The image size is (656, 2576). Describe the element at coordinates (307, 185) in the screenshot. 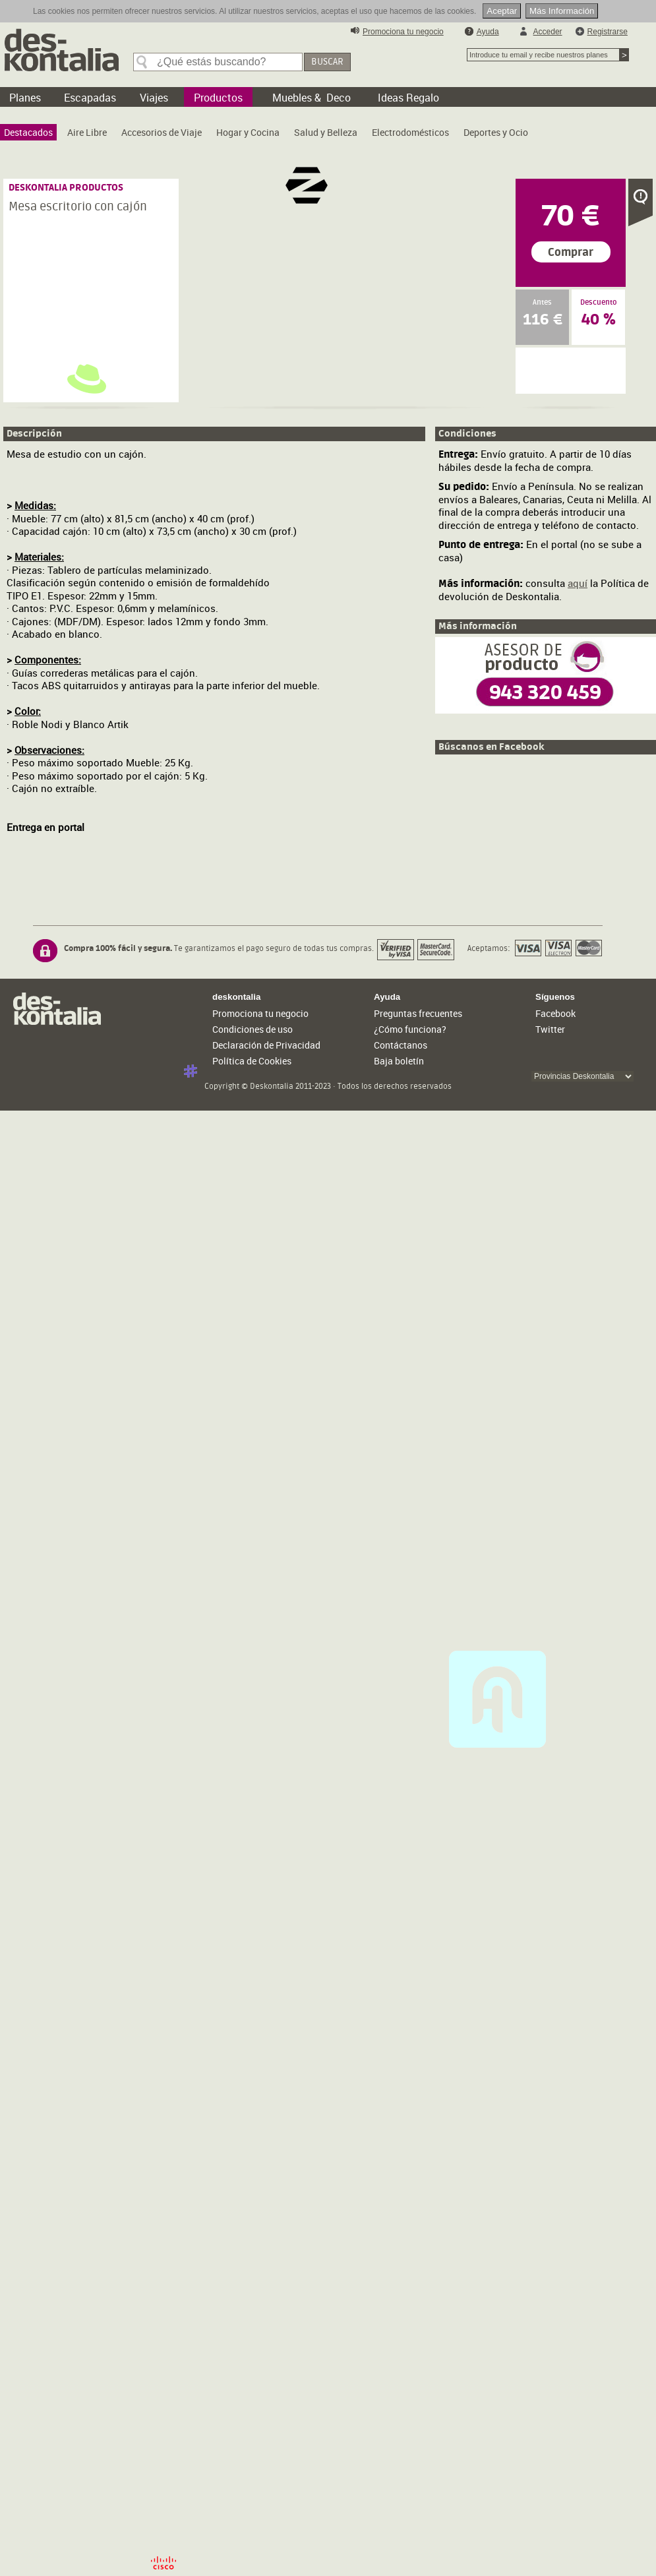

I see `zorin os logo` at that location.